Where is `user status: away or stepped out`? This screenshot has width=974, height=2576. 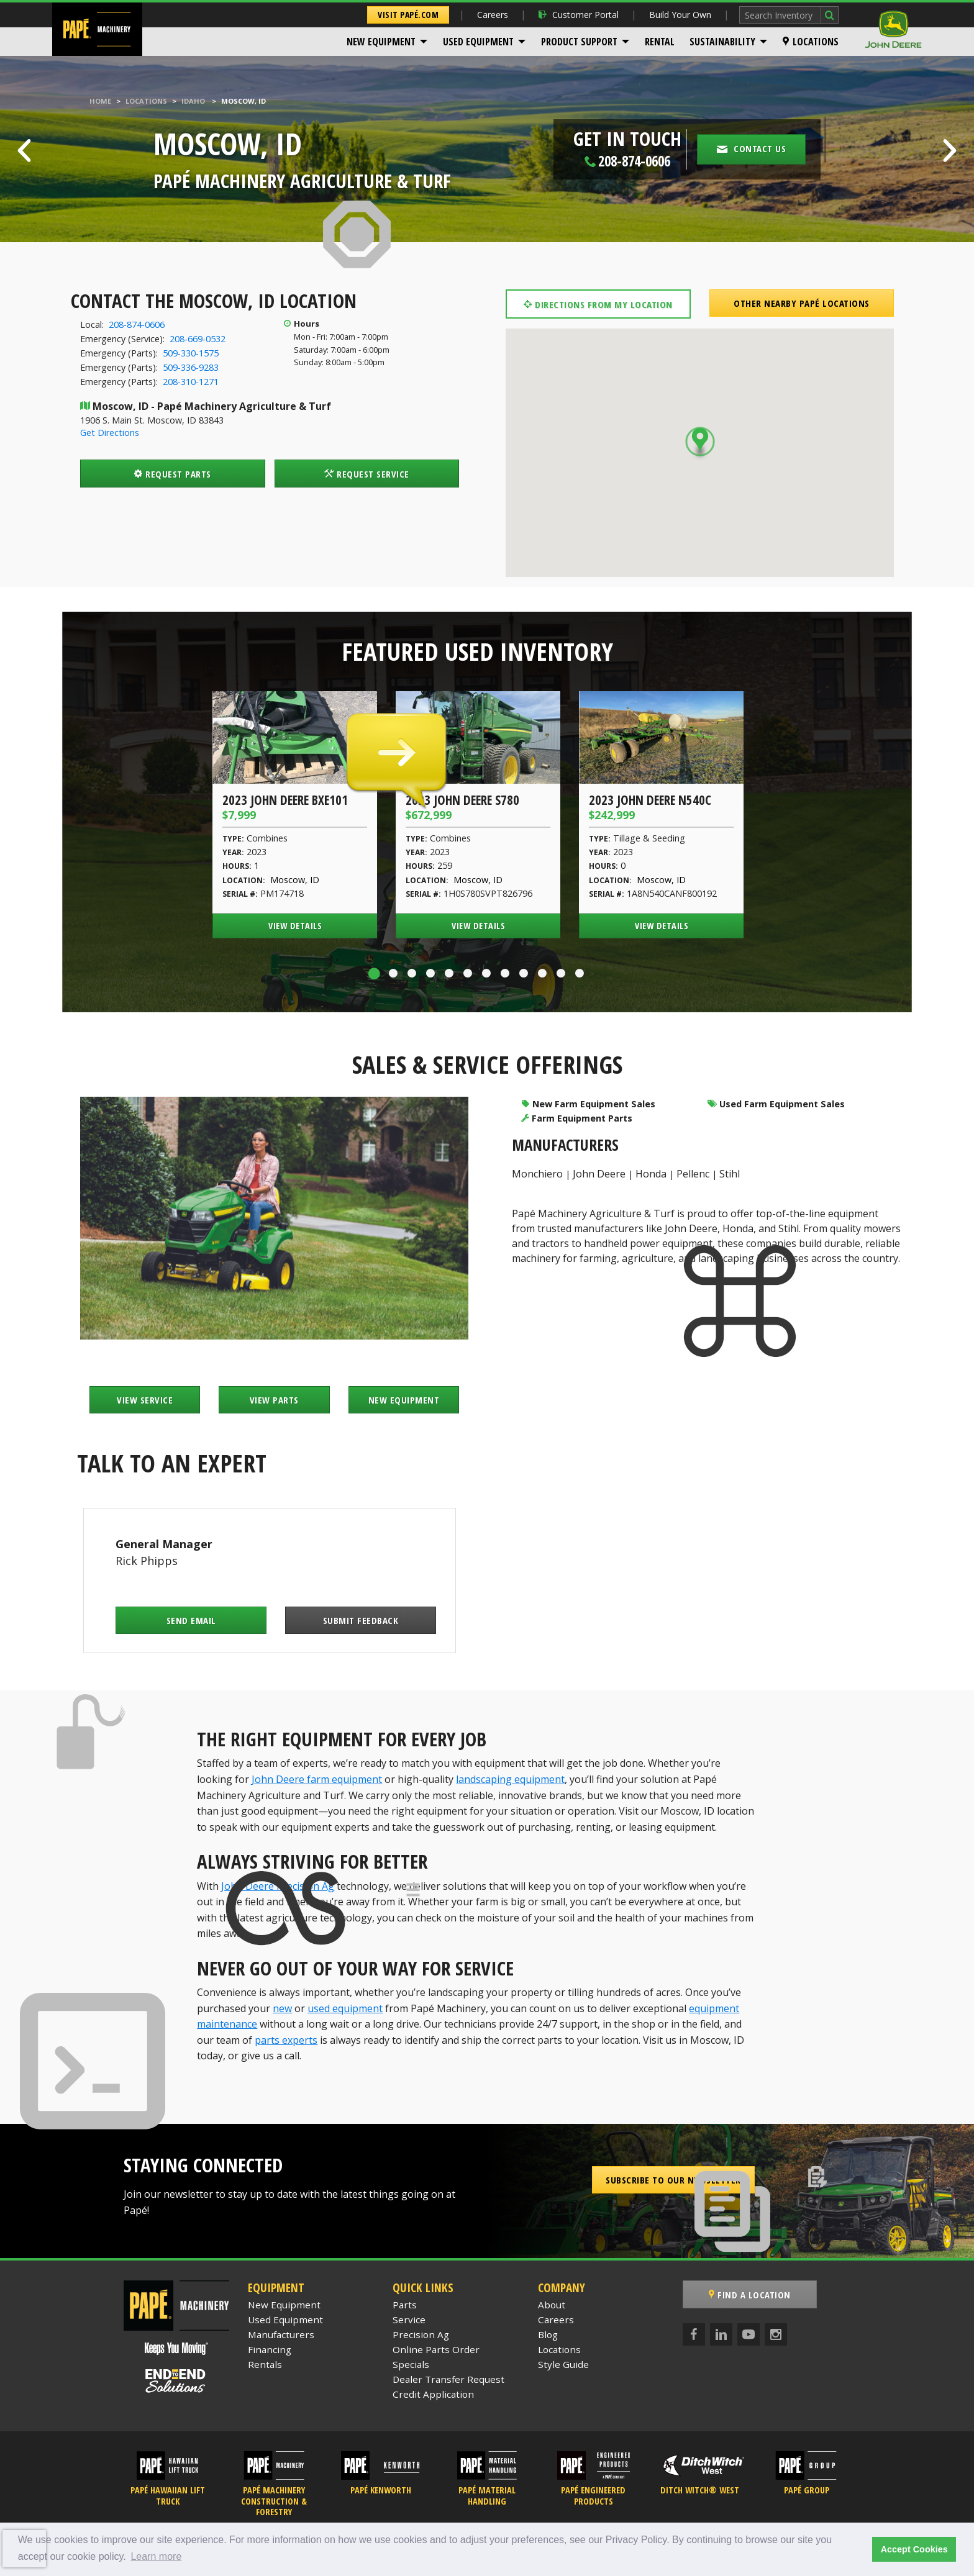 user status: away or stepped out is located at coordinates (397, 760).